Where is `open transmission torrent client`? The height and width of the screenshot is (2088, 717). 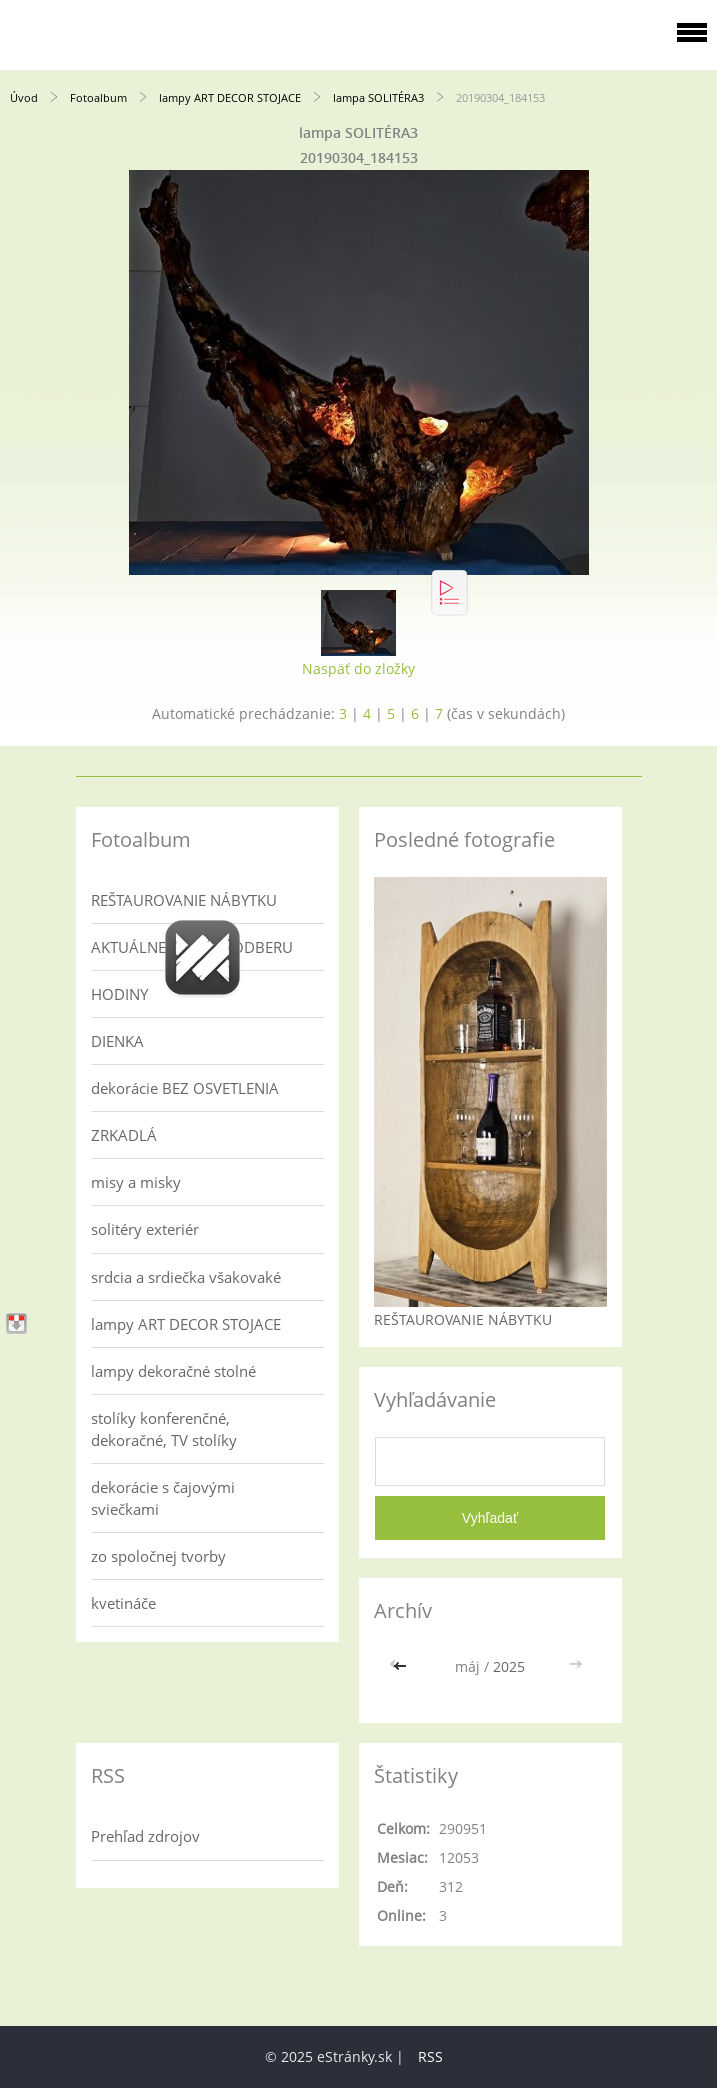
open transmission torrent client is located at coordinates (16, 1323).